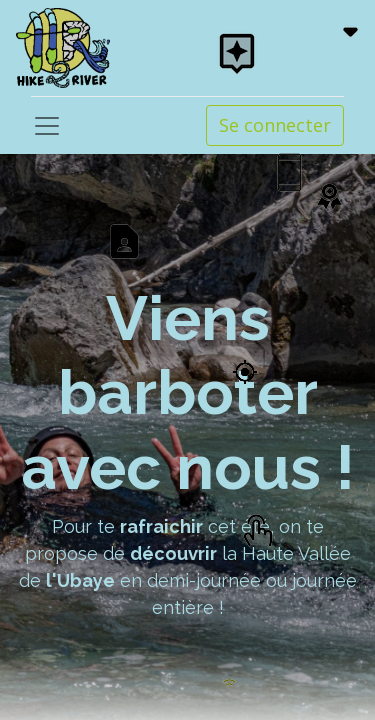 The height and width of the screenshot is (720, 375). Describe the element at coordinates (229, 681) in the screenshot. I see `indicates strong wifi signal strength` at that location.